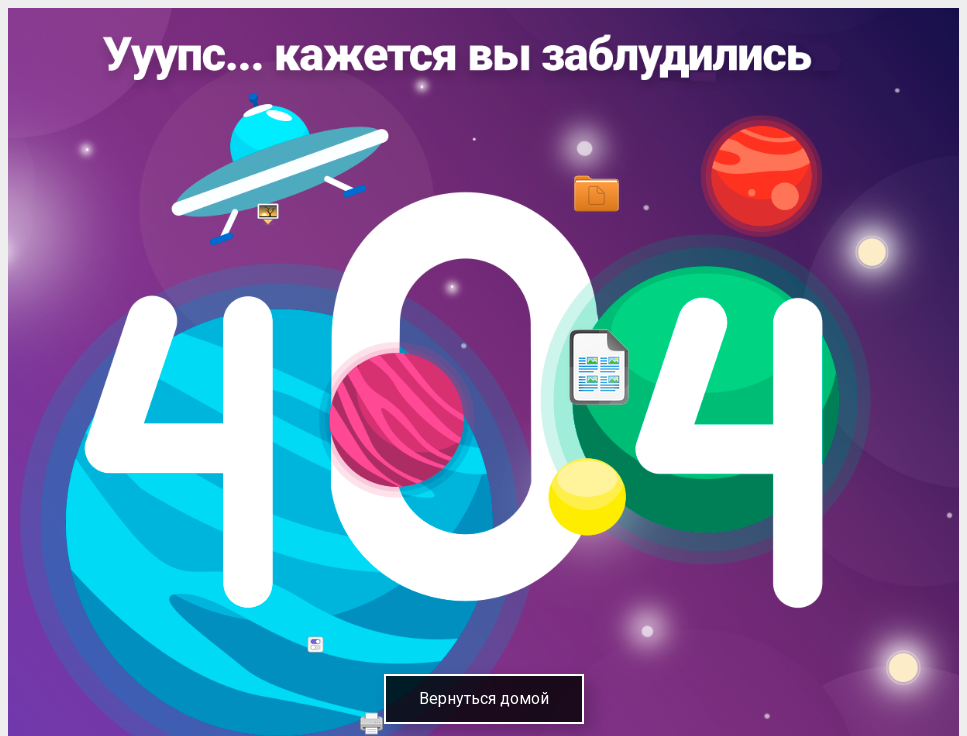 The height and width of the screenshot is (736, 967). I want to click on insert an image into the document, so click(268, 214).